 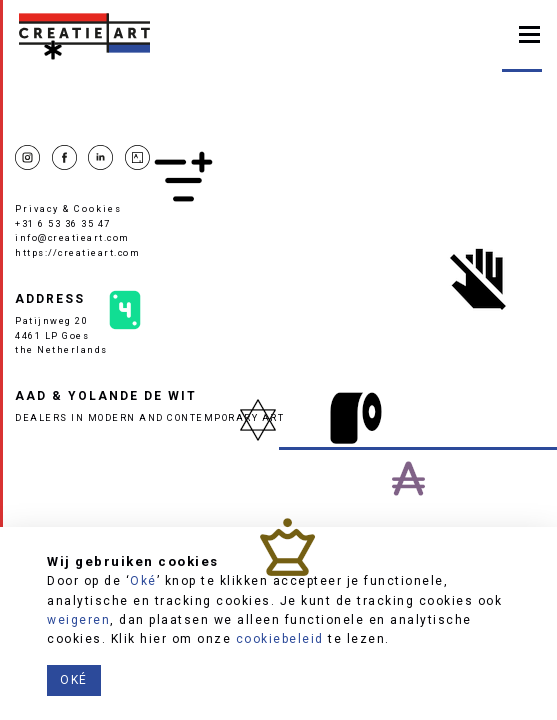 I want to click on a four of clubs playing card, so click(x=125, y=310).